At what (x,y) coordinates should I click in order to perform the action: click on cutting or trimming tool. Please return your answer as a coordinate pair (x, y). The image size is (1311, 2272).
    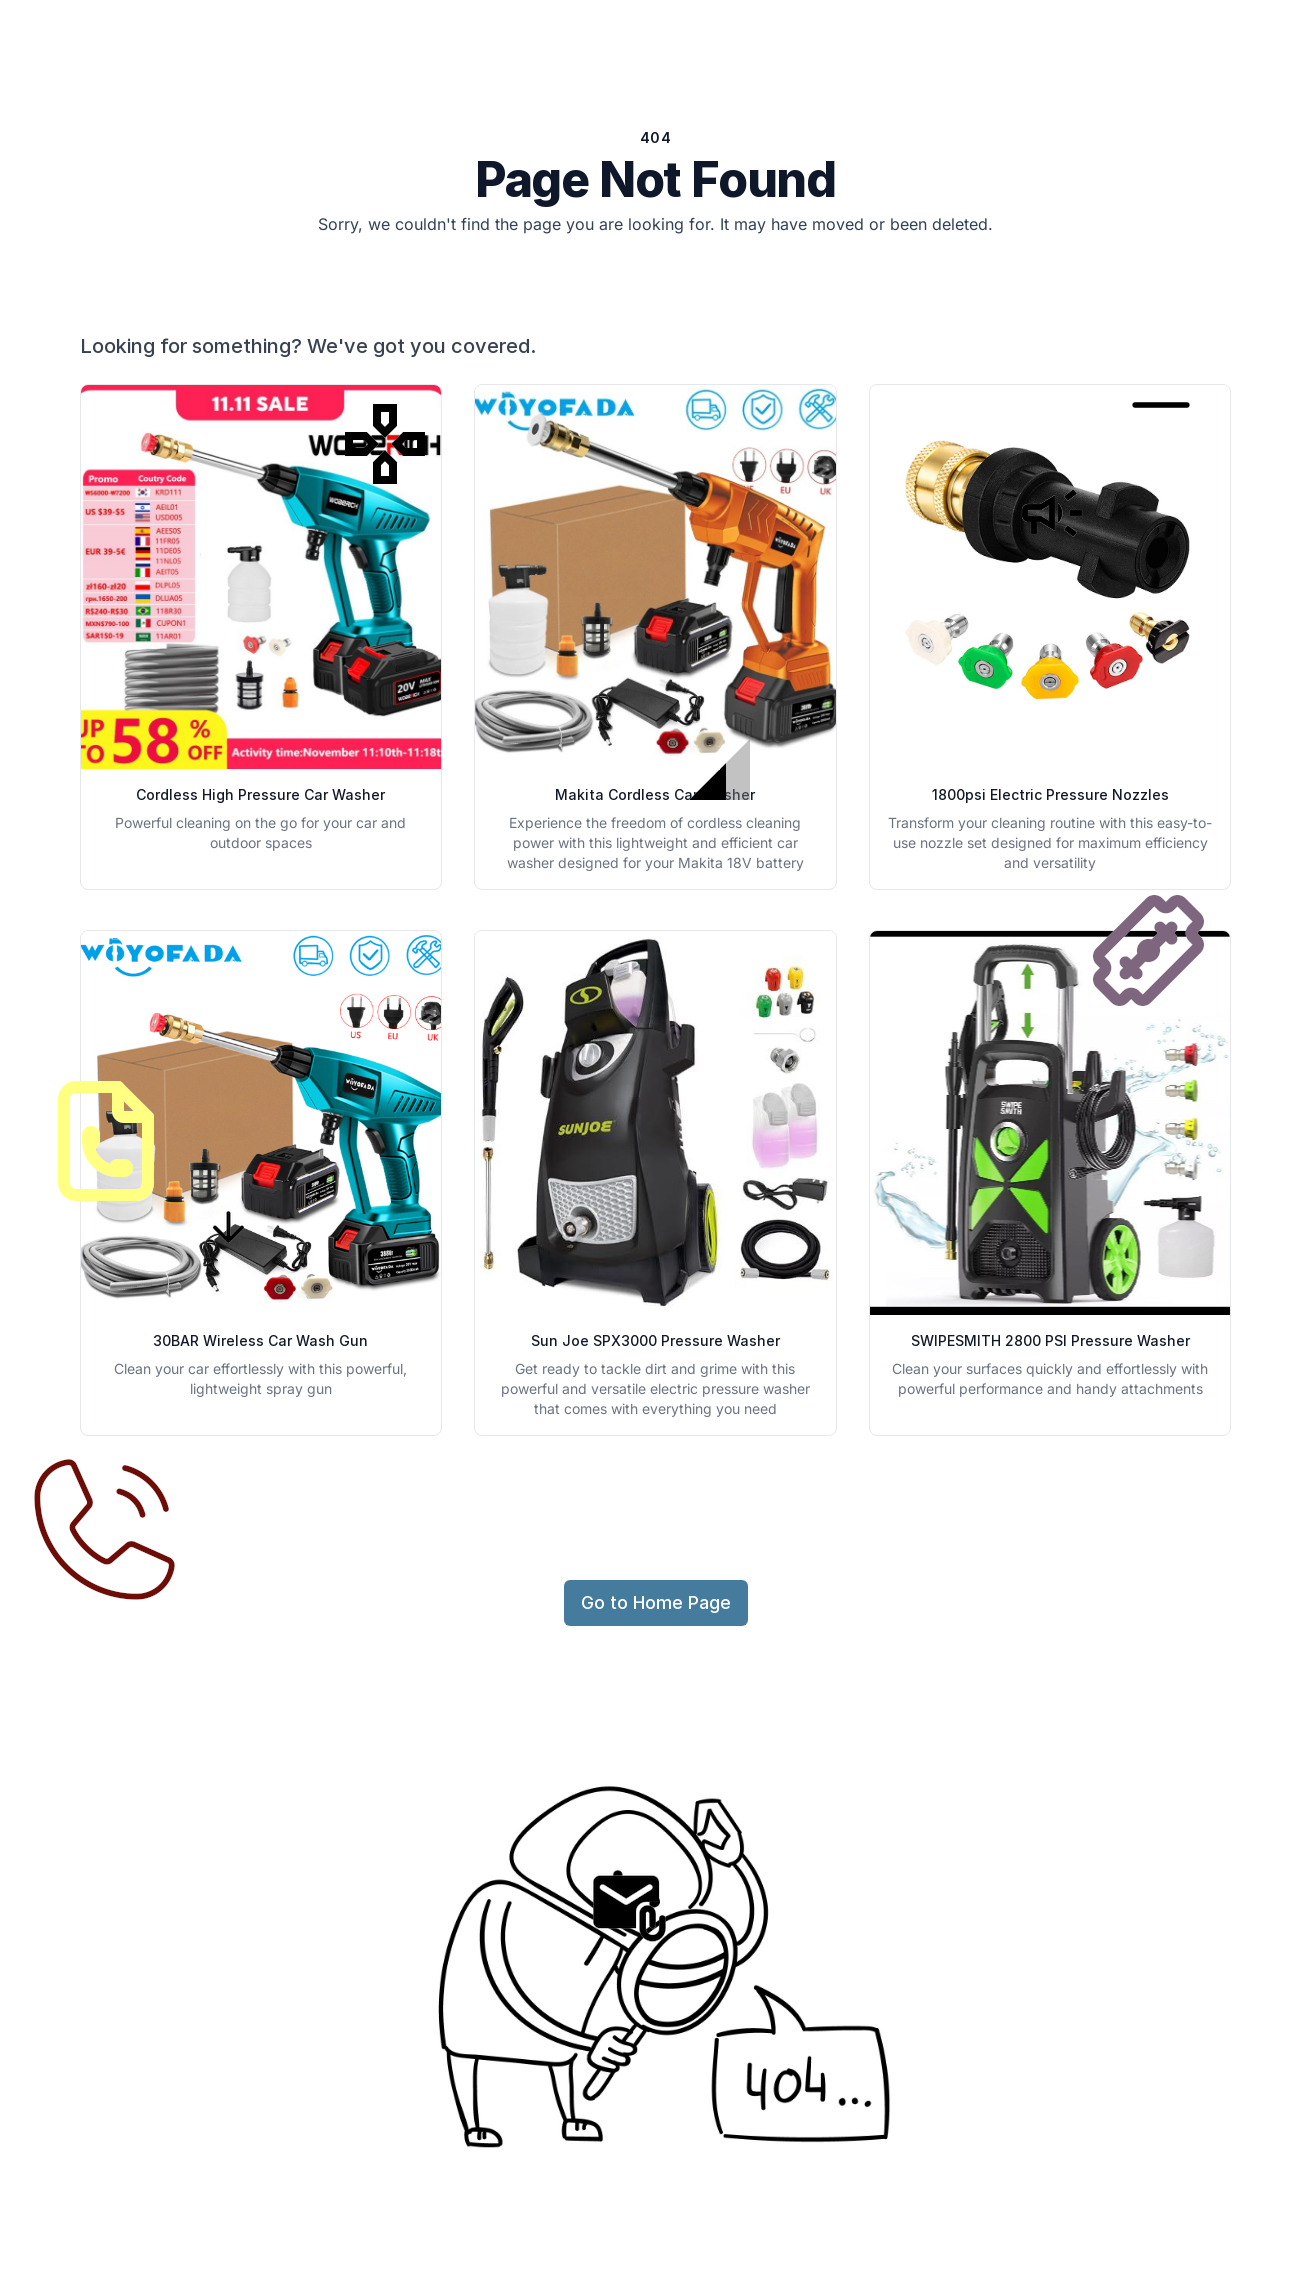
    Looking at the image, I should click on (1148, 950).